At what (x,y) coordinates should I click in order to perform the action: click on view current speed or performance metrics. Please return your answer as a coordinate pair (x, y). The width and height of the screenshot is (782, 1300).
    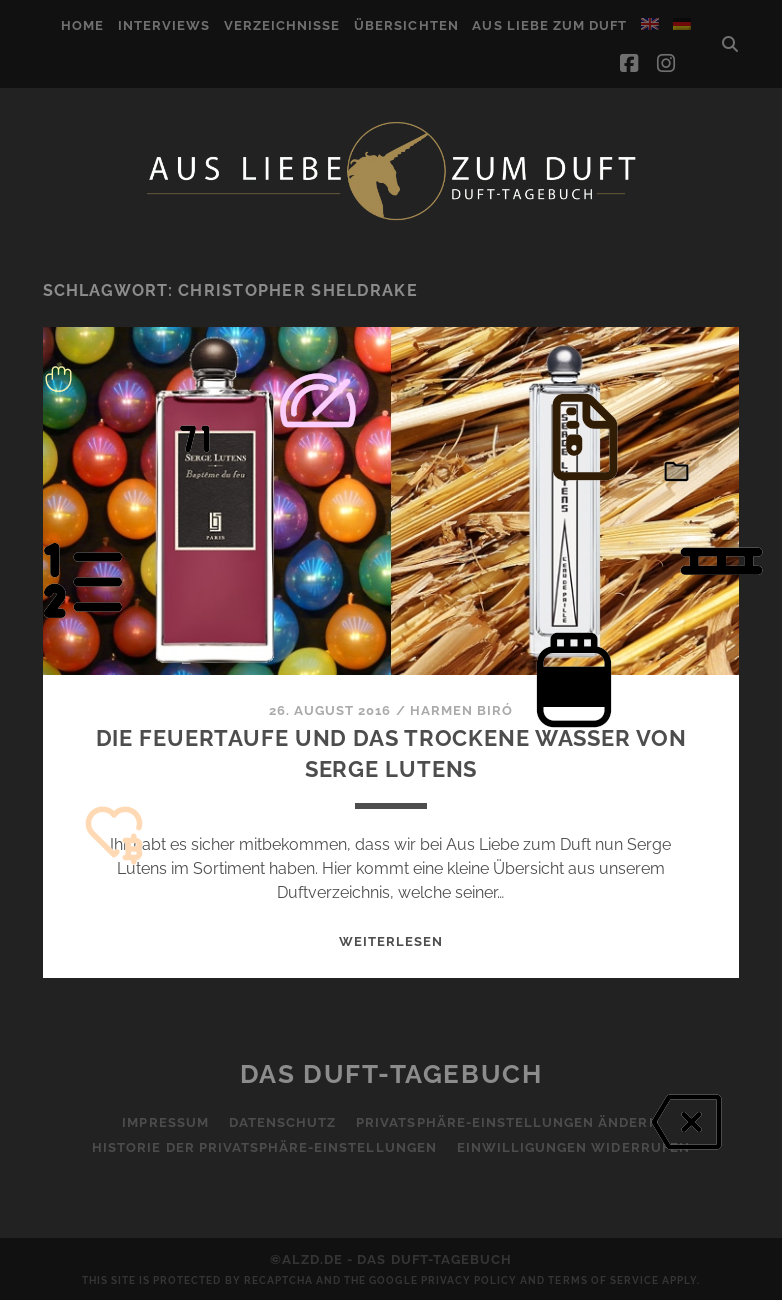
    Looking at the image, I should click on (318, 403).